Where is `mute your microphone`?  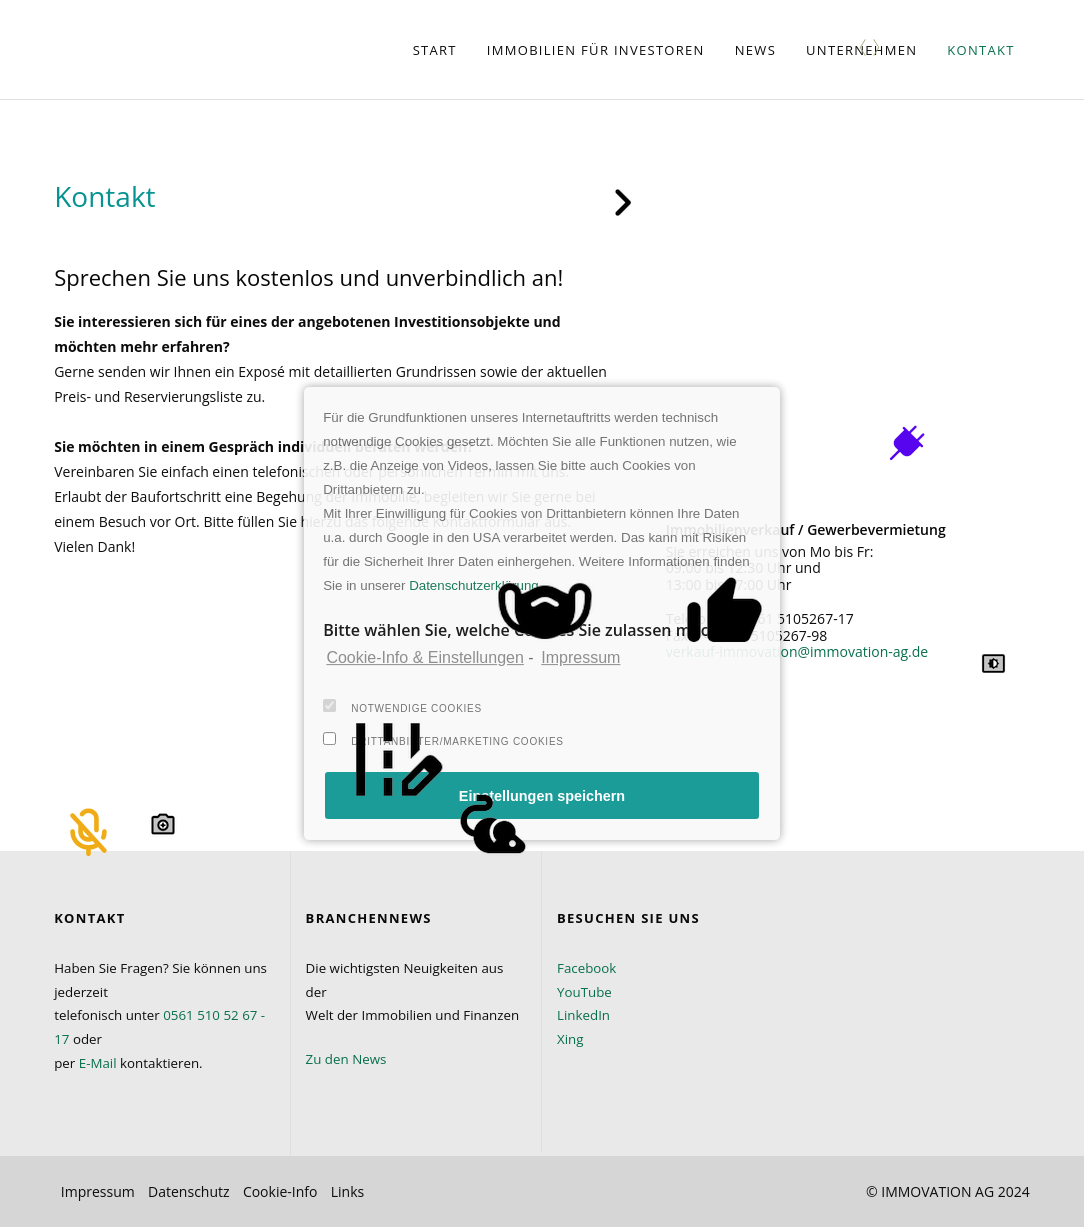 mute your microphone is located at coordinates (88, 831).